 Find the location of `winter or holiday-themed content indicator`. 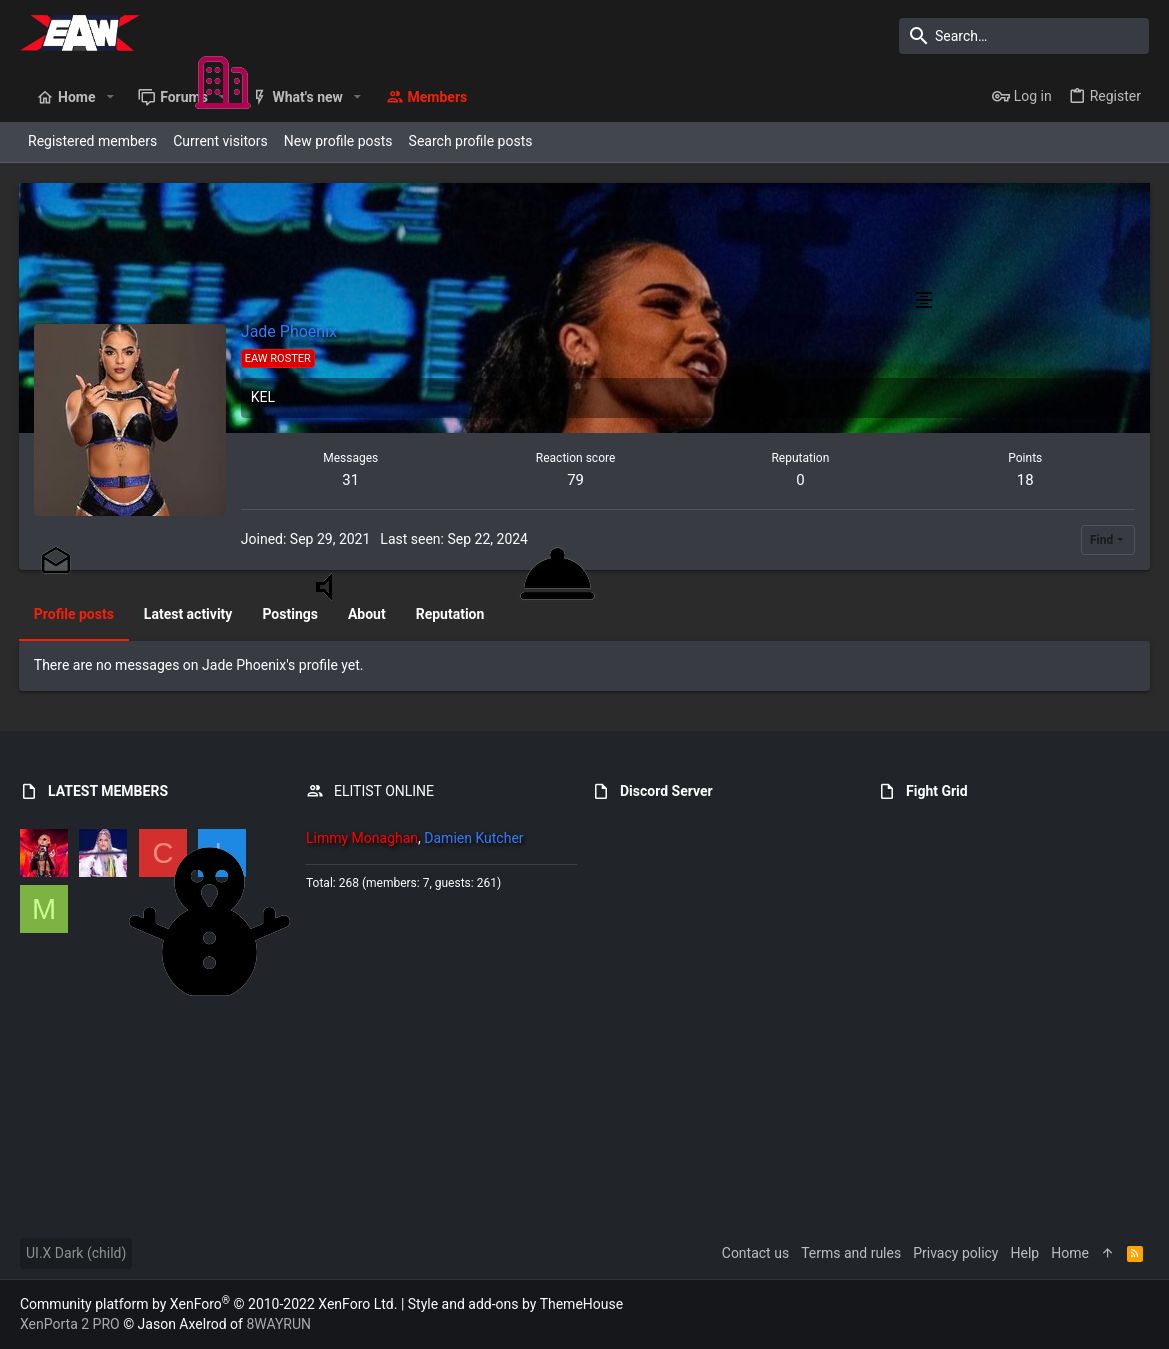

winter or holiday-themed content indicator is located at coordinates (209, 921).